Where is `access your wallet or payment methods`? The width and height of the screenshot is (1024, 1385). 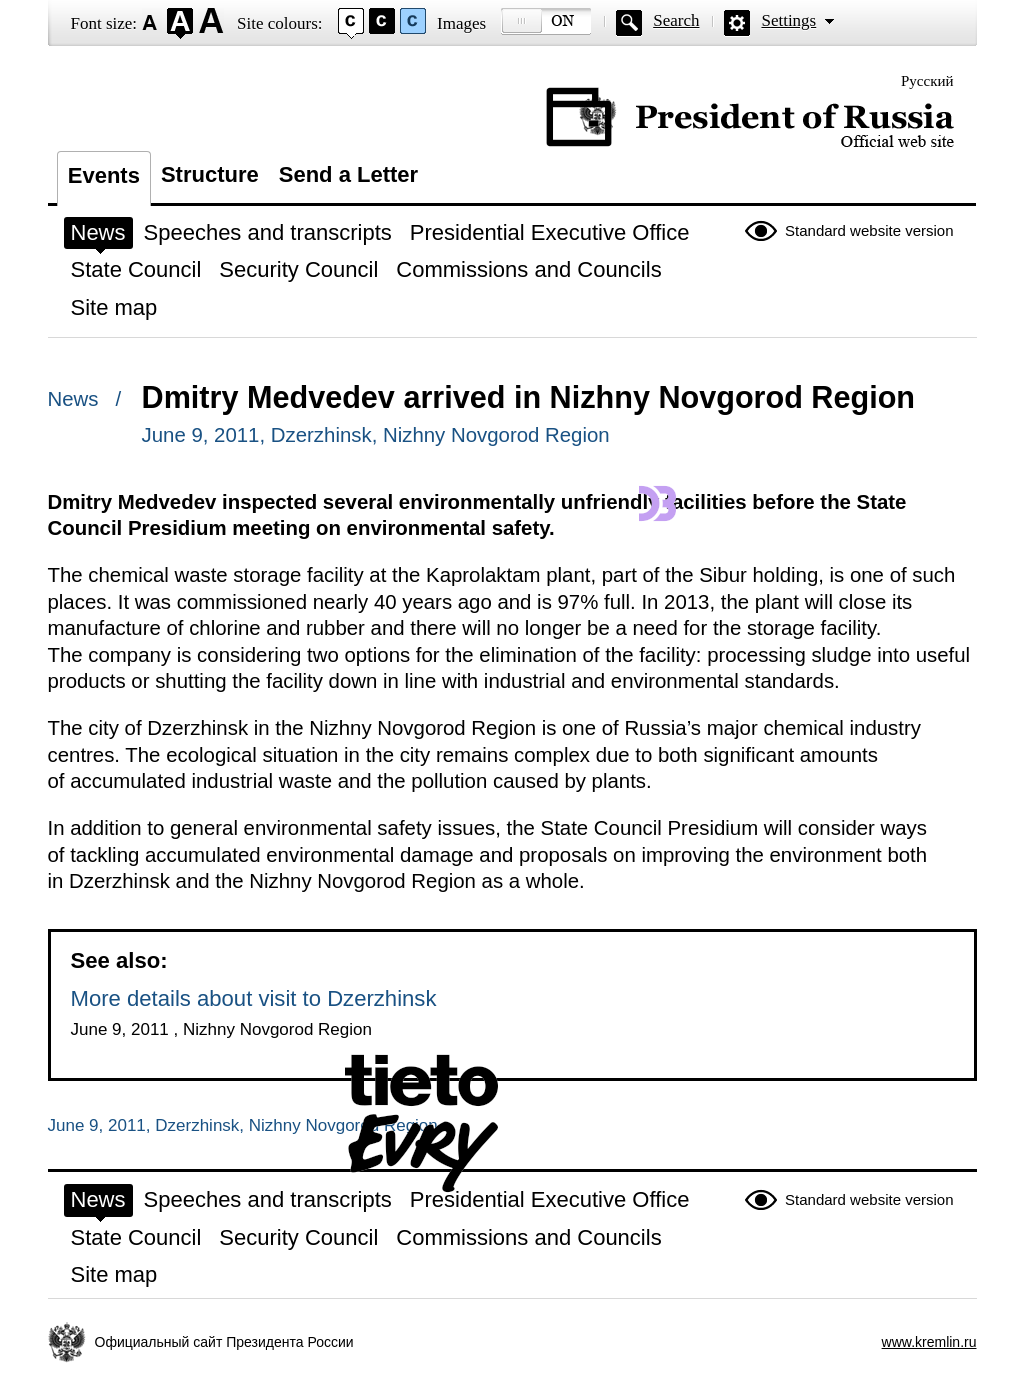
access your wallet or payment methods is located at coordinates (579, 117).